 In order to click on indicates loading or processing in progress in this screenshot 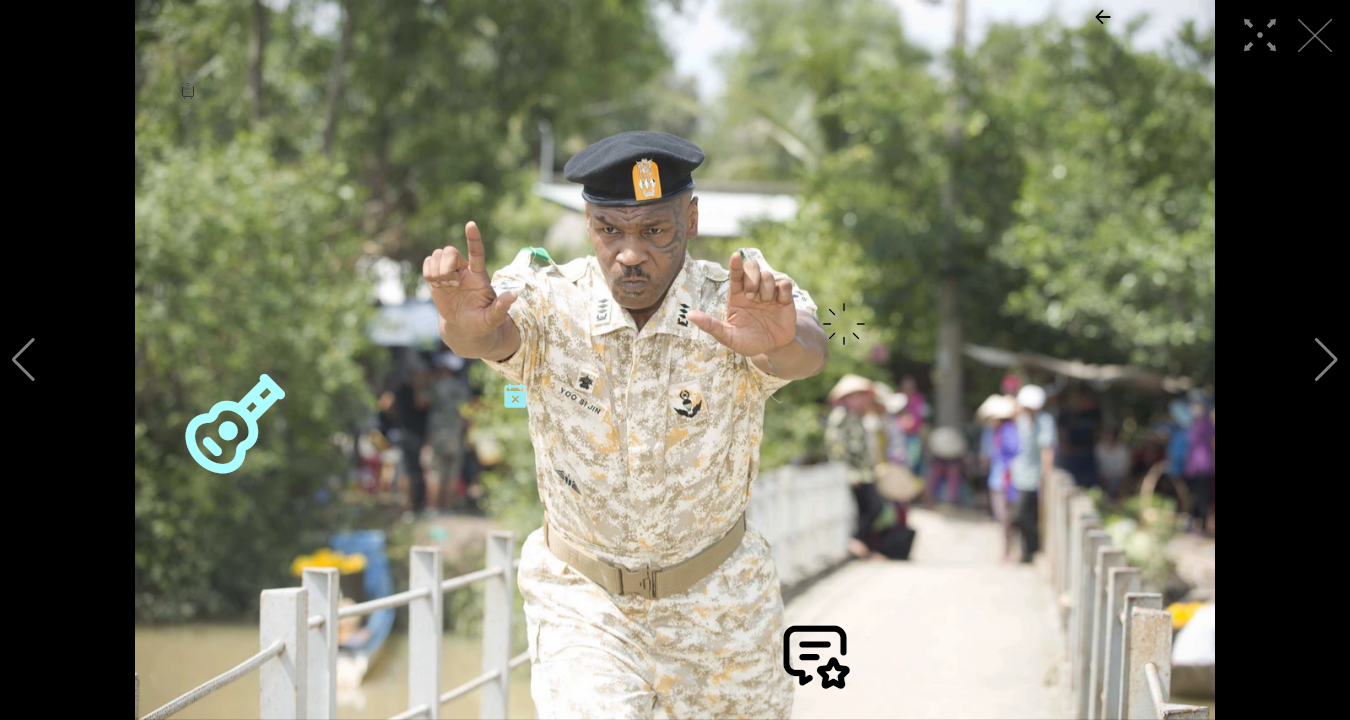, I will do `click(844, 324)`.